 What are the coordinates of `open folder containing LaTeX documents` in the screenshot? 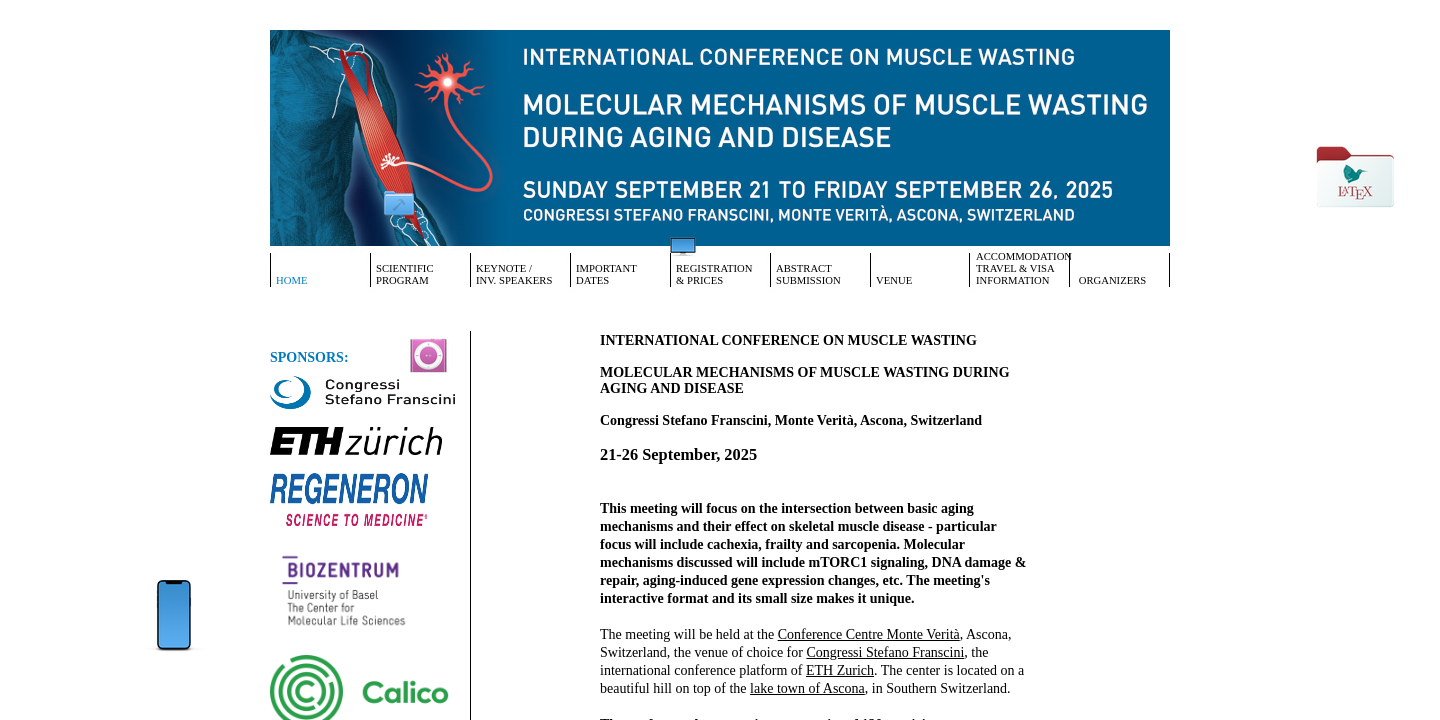 It's located at (1355, 179).